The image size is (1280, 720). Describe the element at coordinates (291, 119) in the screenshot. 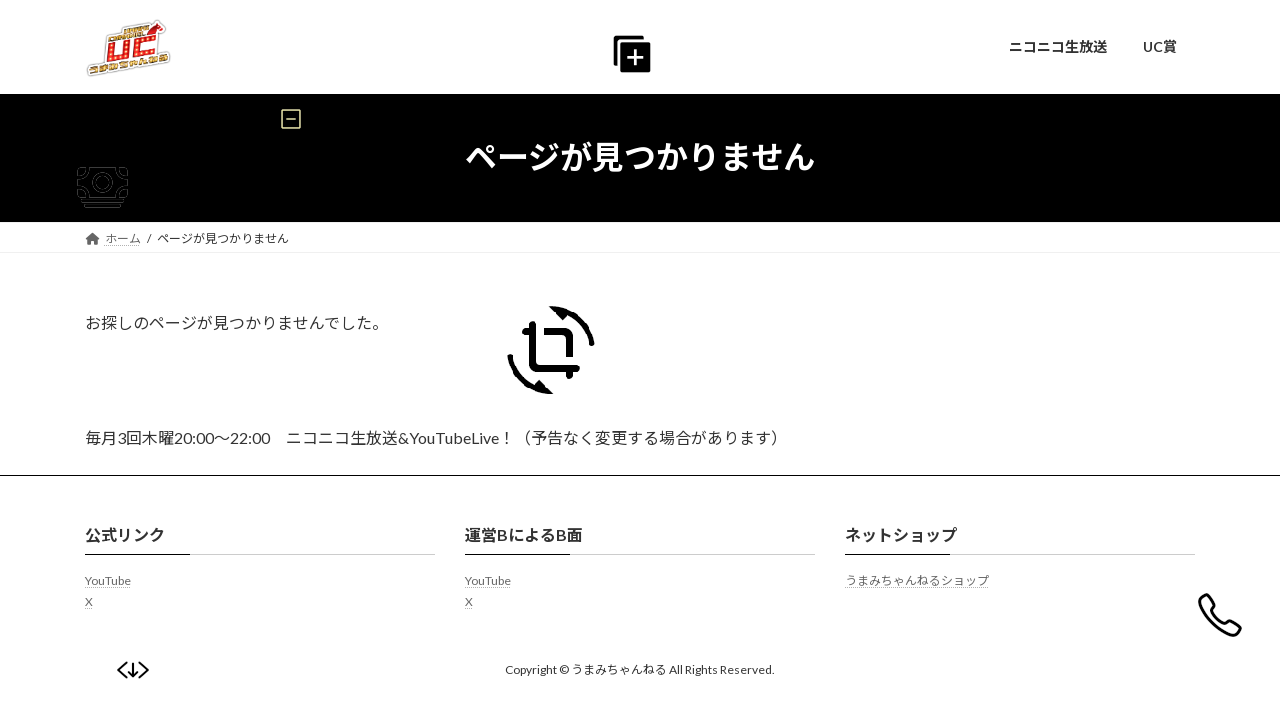

I see `remove or collapse an item` at that location.